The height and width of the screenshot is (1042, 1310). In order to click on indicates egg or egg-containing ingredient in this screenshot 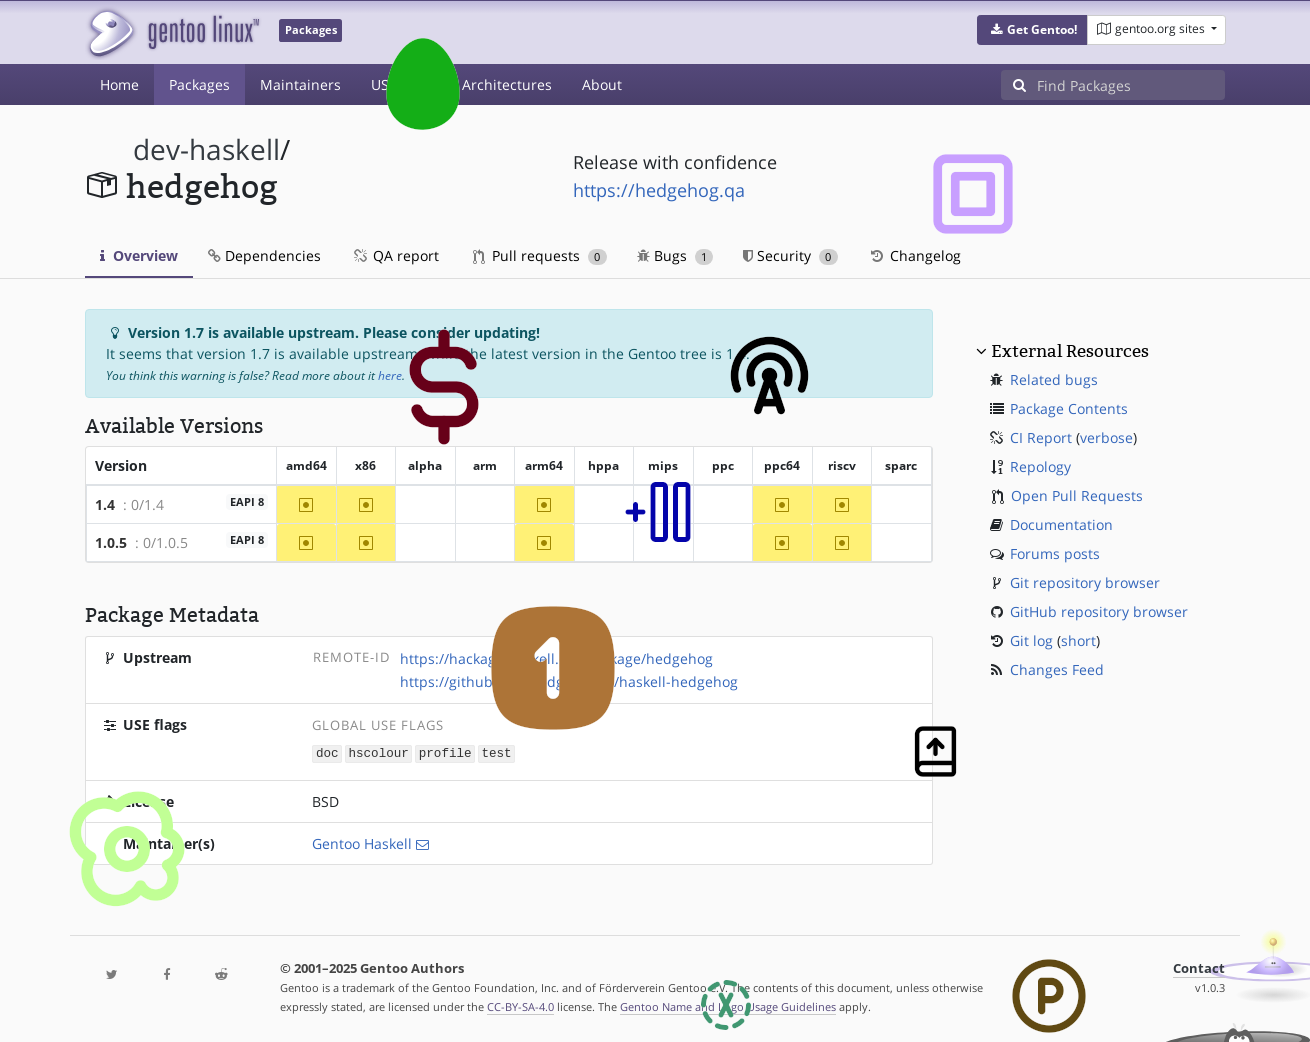, I will do `click(423, 84)`.